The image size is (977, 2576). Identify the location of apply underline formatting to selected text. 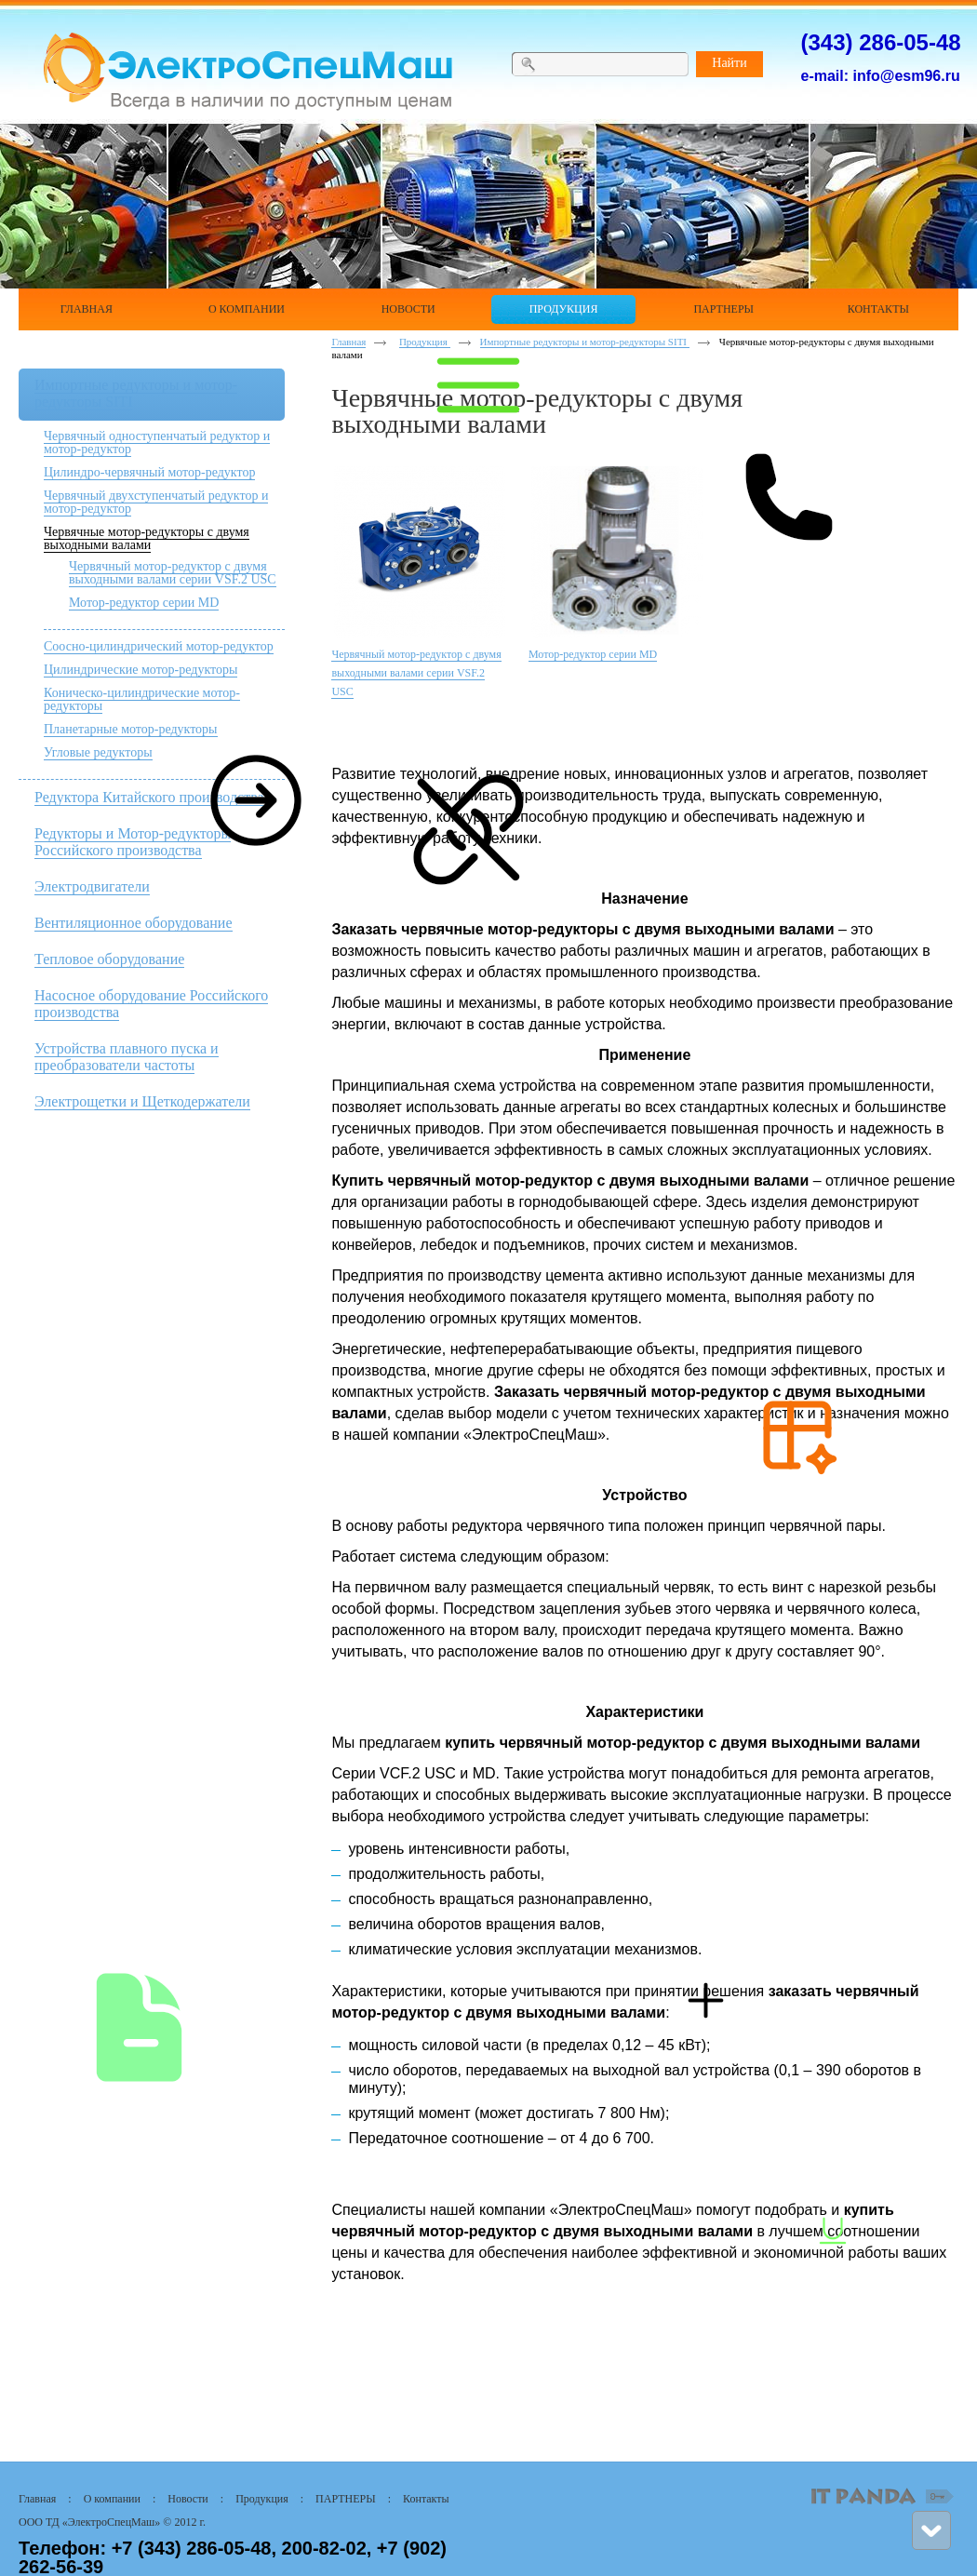
(833, 2231).